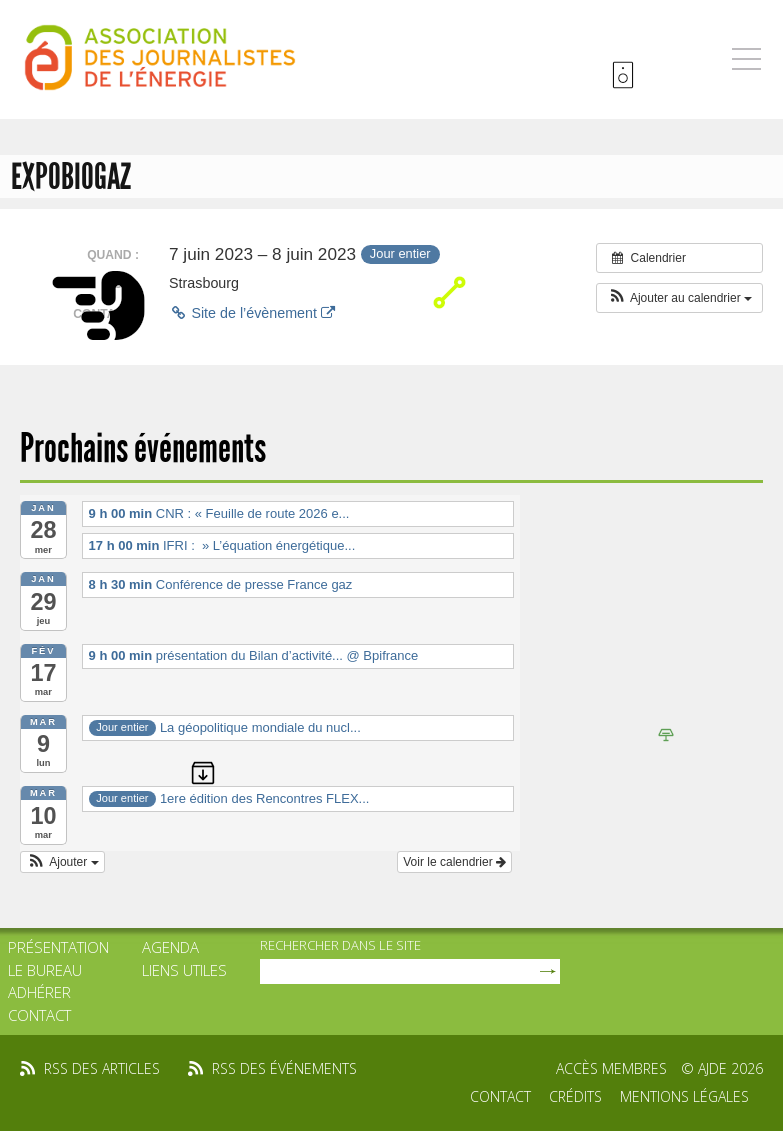 The height and width of the screenshot is (1131, 783). What do you see at coordinates (98, 305) in the screenshot?
I see `go back to the previous screen` at bounding box center [98, 305].